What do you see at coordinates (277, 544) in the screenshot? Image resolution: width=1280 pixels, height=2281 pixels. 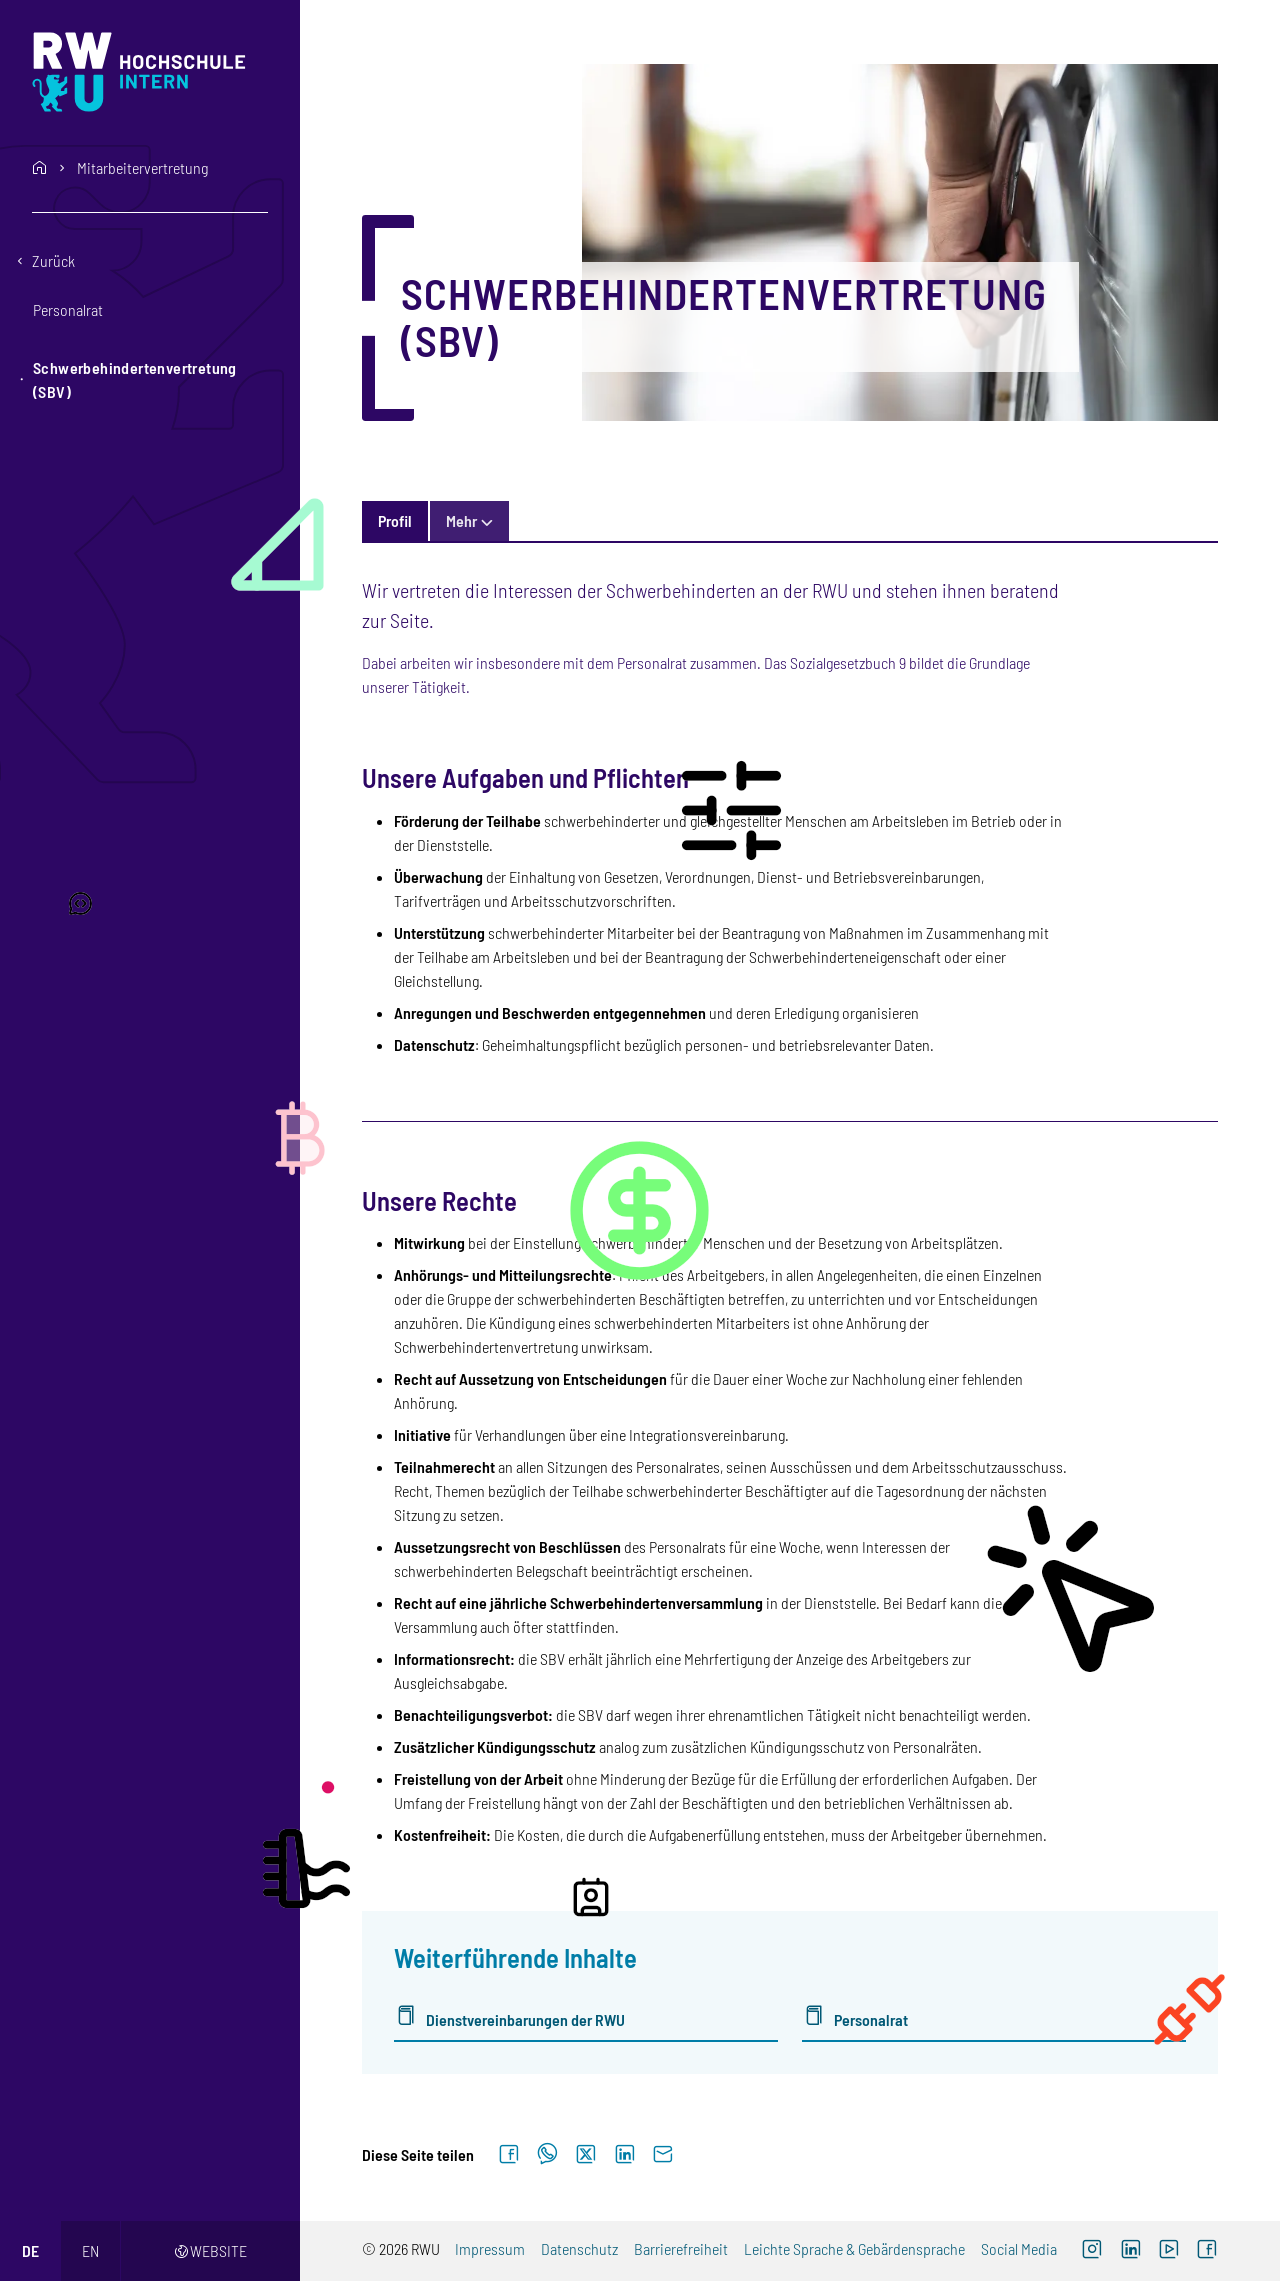 I see `indicates weak cellular signal strength (2 bars)` at bounding box center [277, 544].